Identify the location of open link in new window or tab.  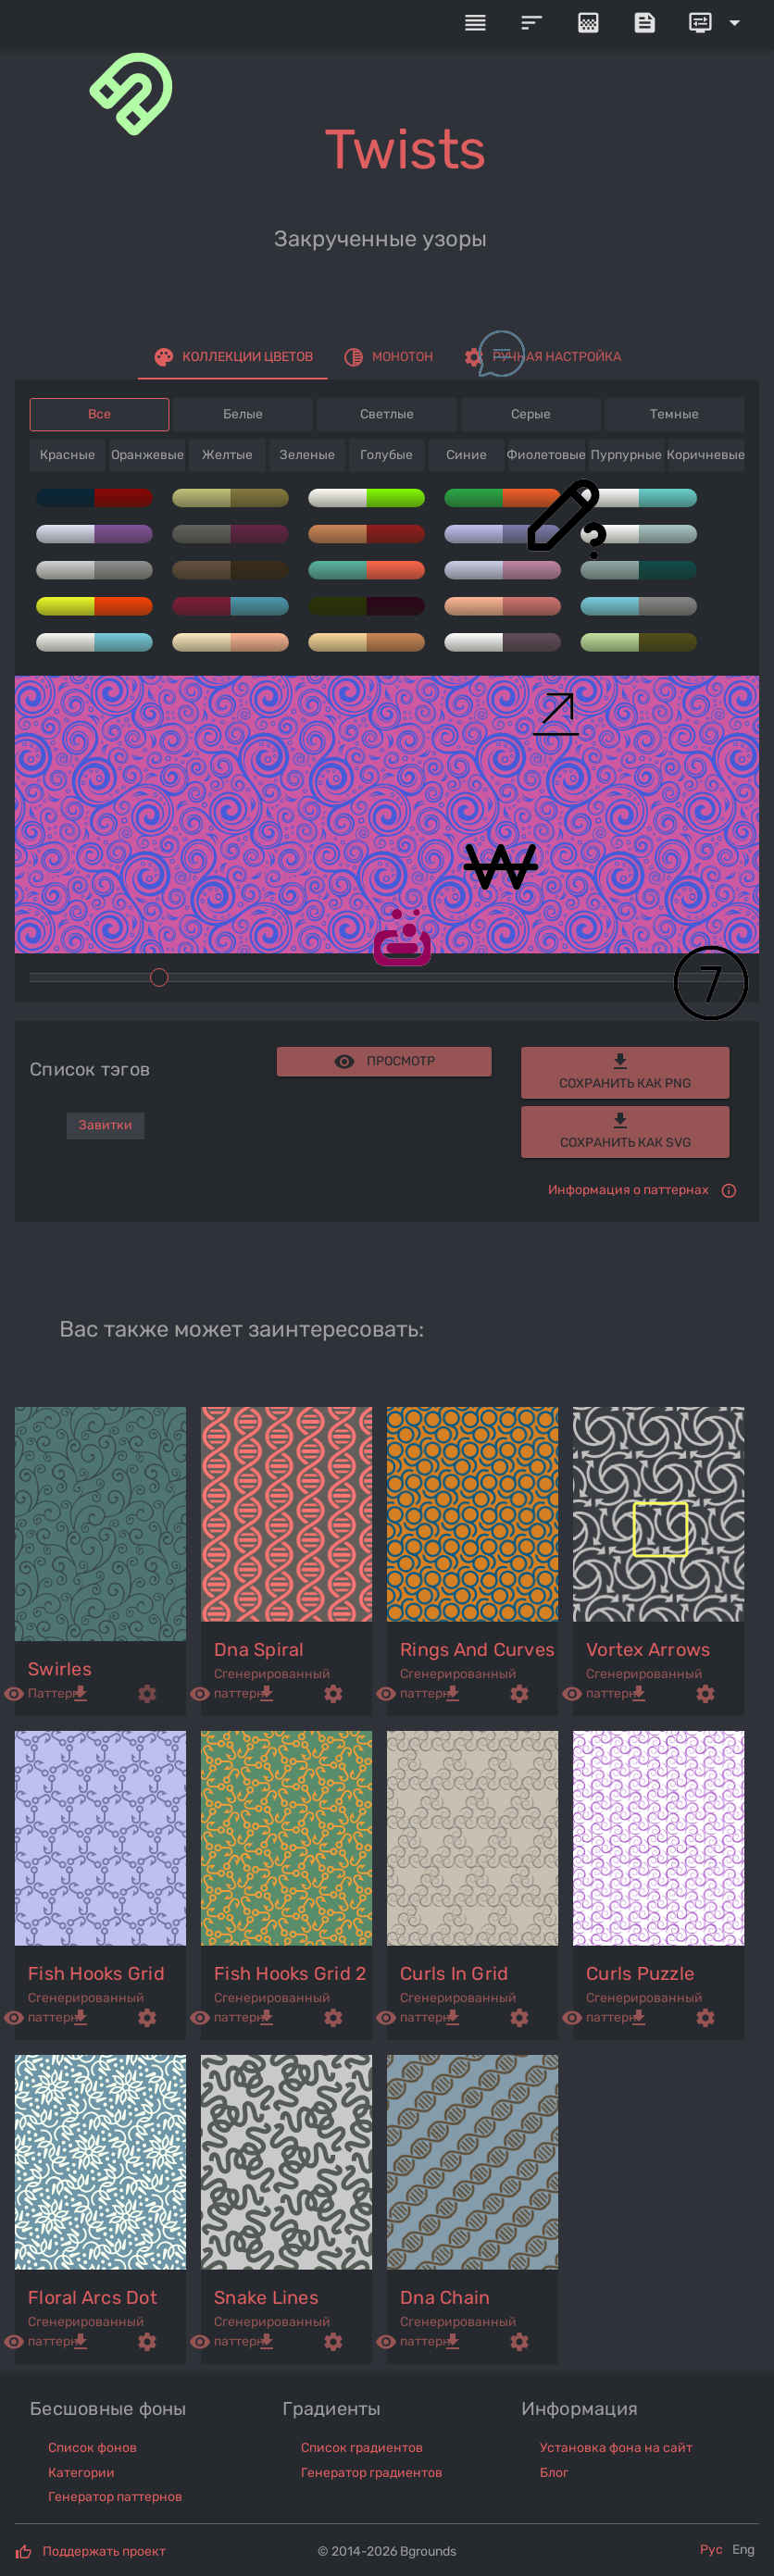
(556, 712).